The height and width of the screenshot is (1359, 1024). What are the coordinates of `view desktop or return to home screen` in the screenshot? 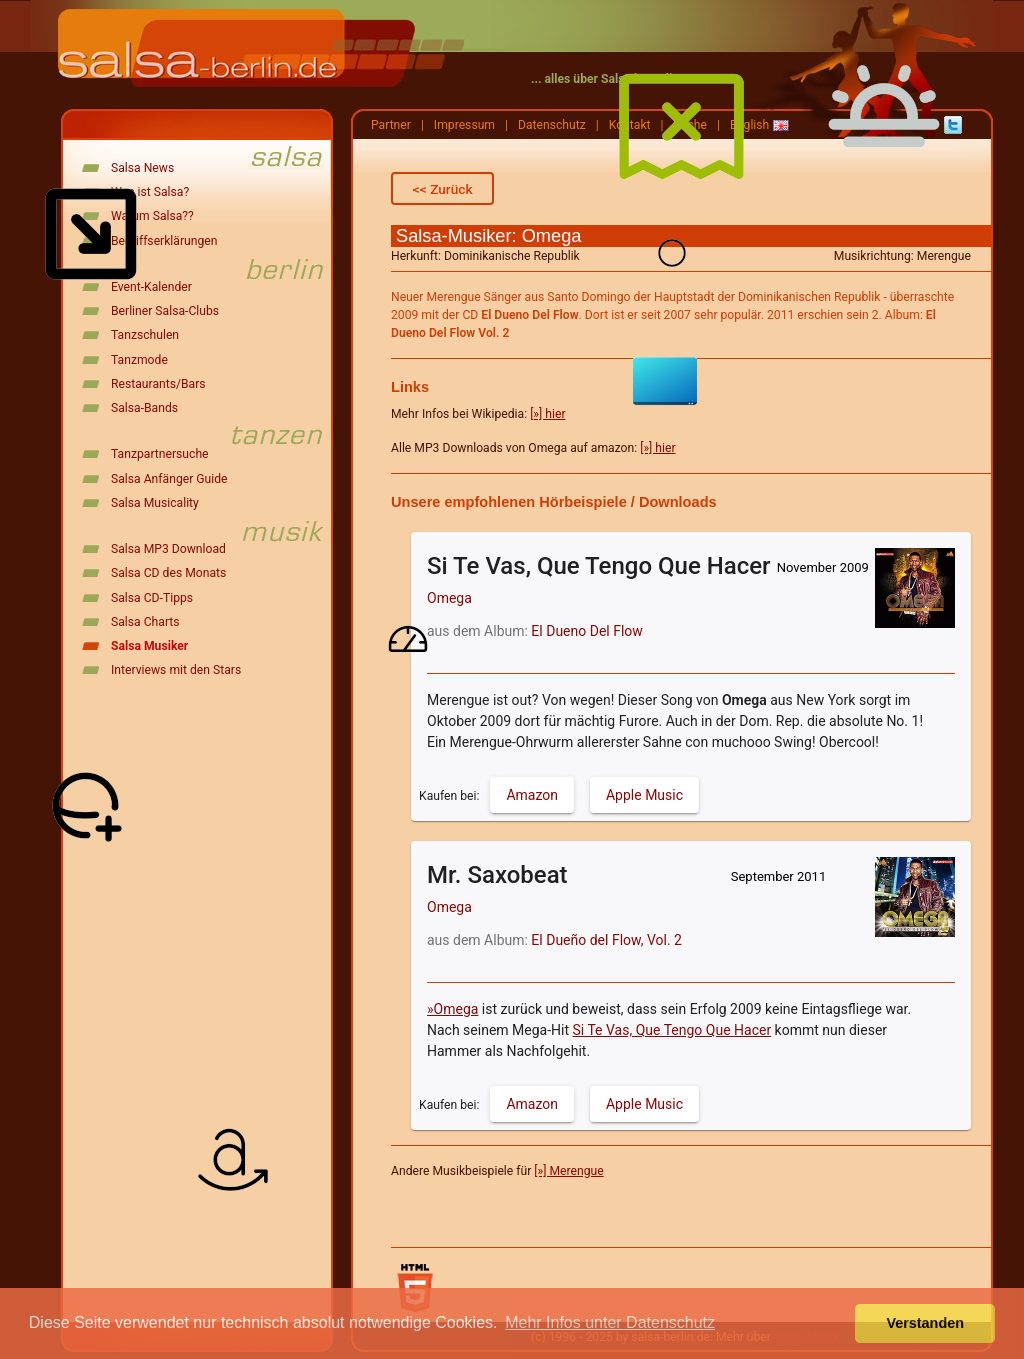 It's located at (665, 381).